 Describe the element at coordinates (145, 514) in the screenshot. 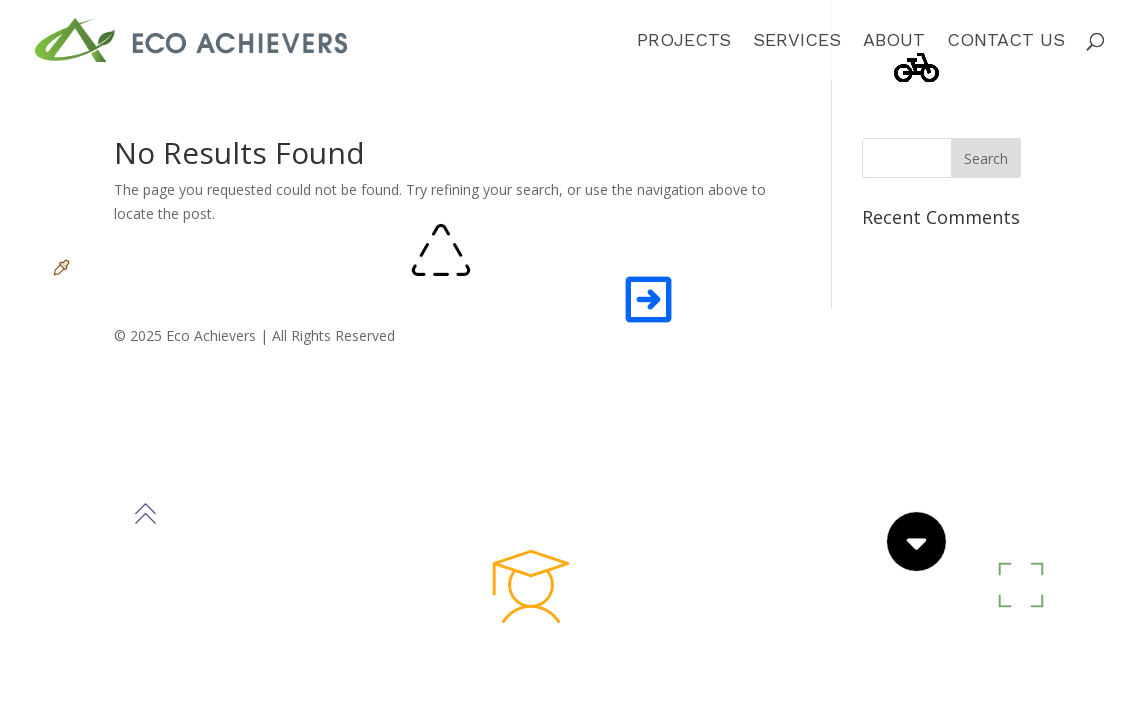

I see `scroll to top of page` at that location.